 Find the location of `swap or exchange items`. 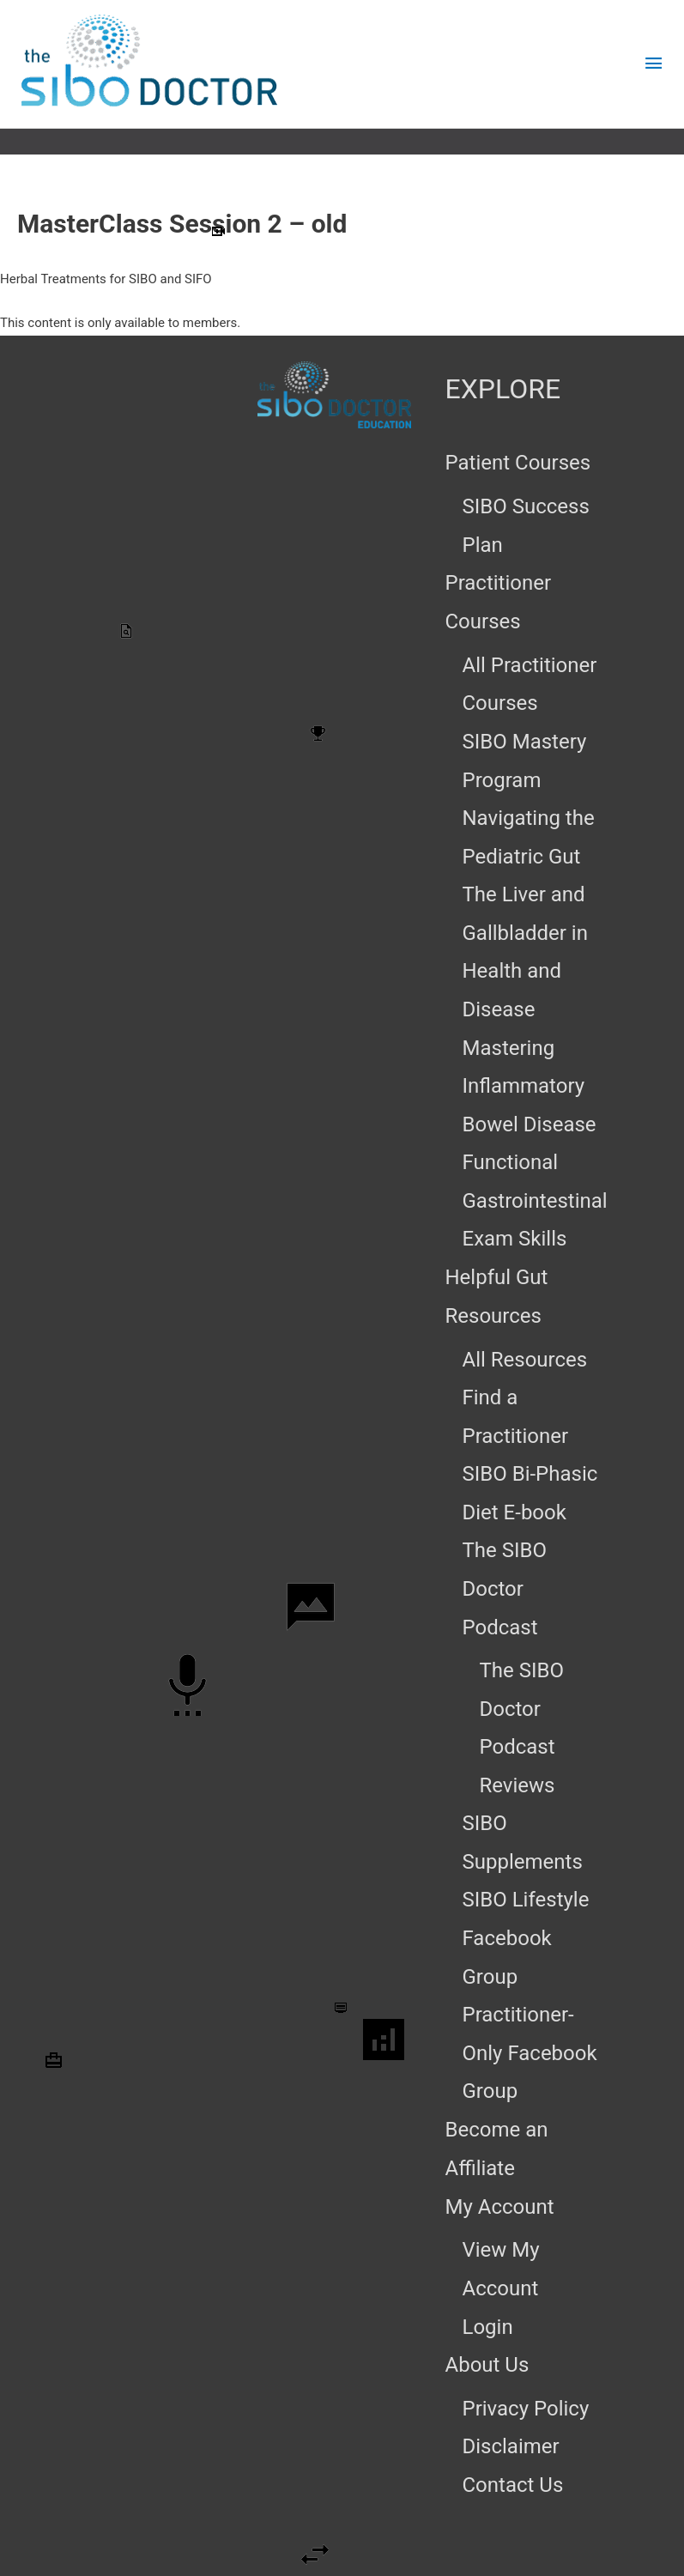

swap or exchange items is located at coordinates (315, 2555).